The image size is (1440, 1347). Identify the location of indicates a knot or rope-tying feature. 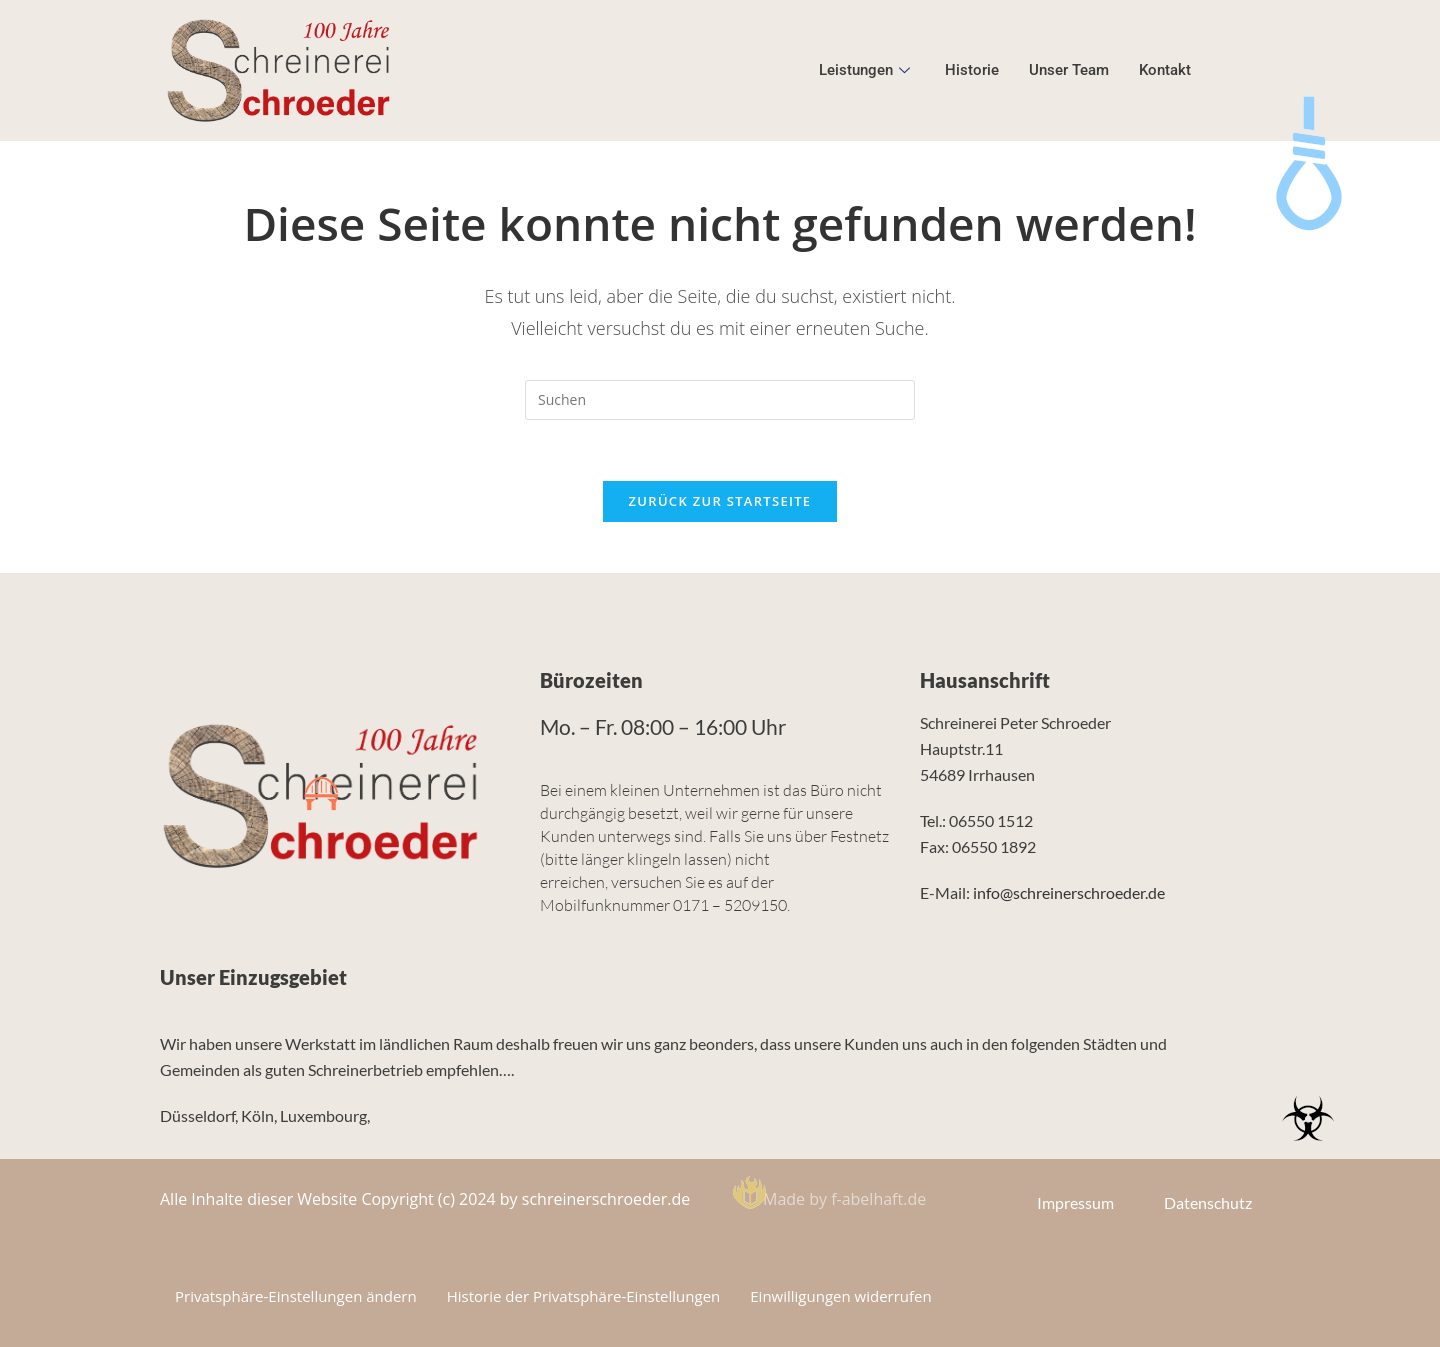
(1309, 163).